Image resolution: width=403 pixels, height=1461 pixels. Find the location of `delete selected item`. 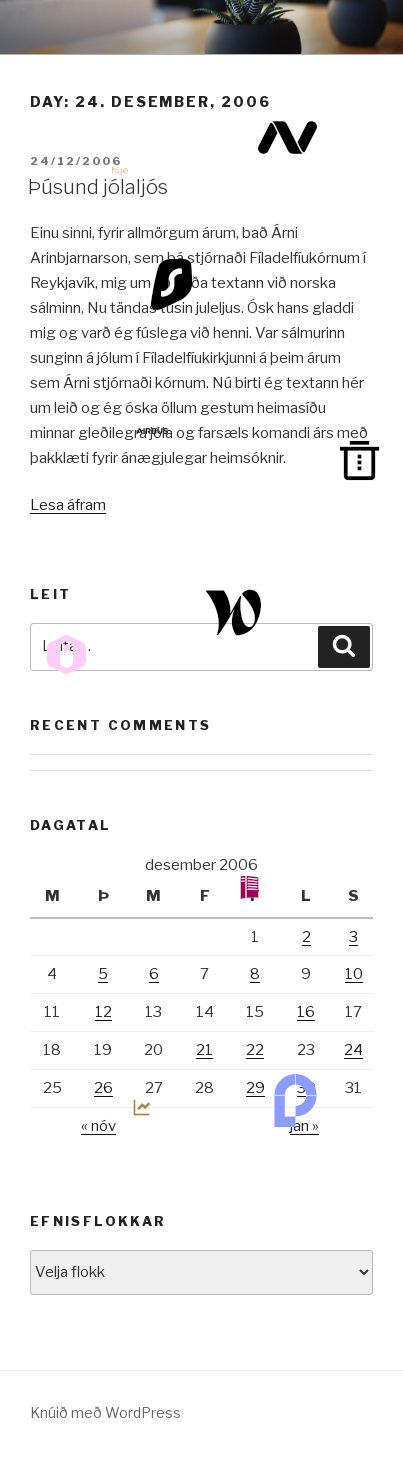

delete selected item is located at coordinates (359, 460).